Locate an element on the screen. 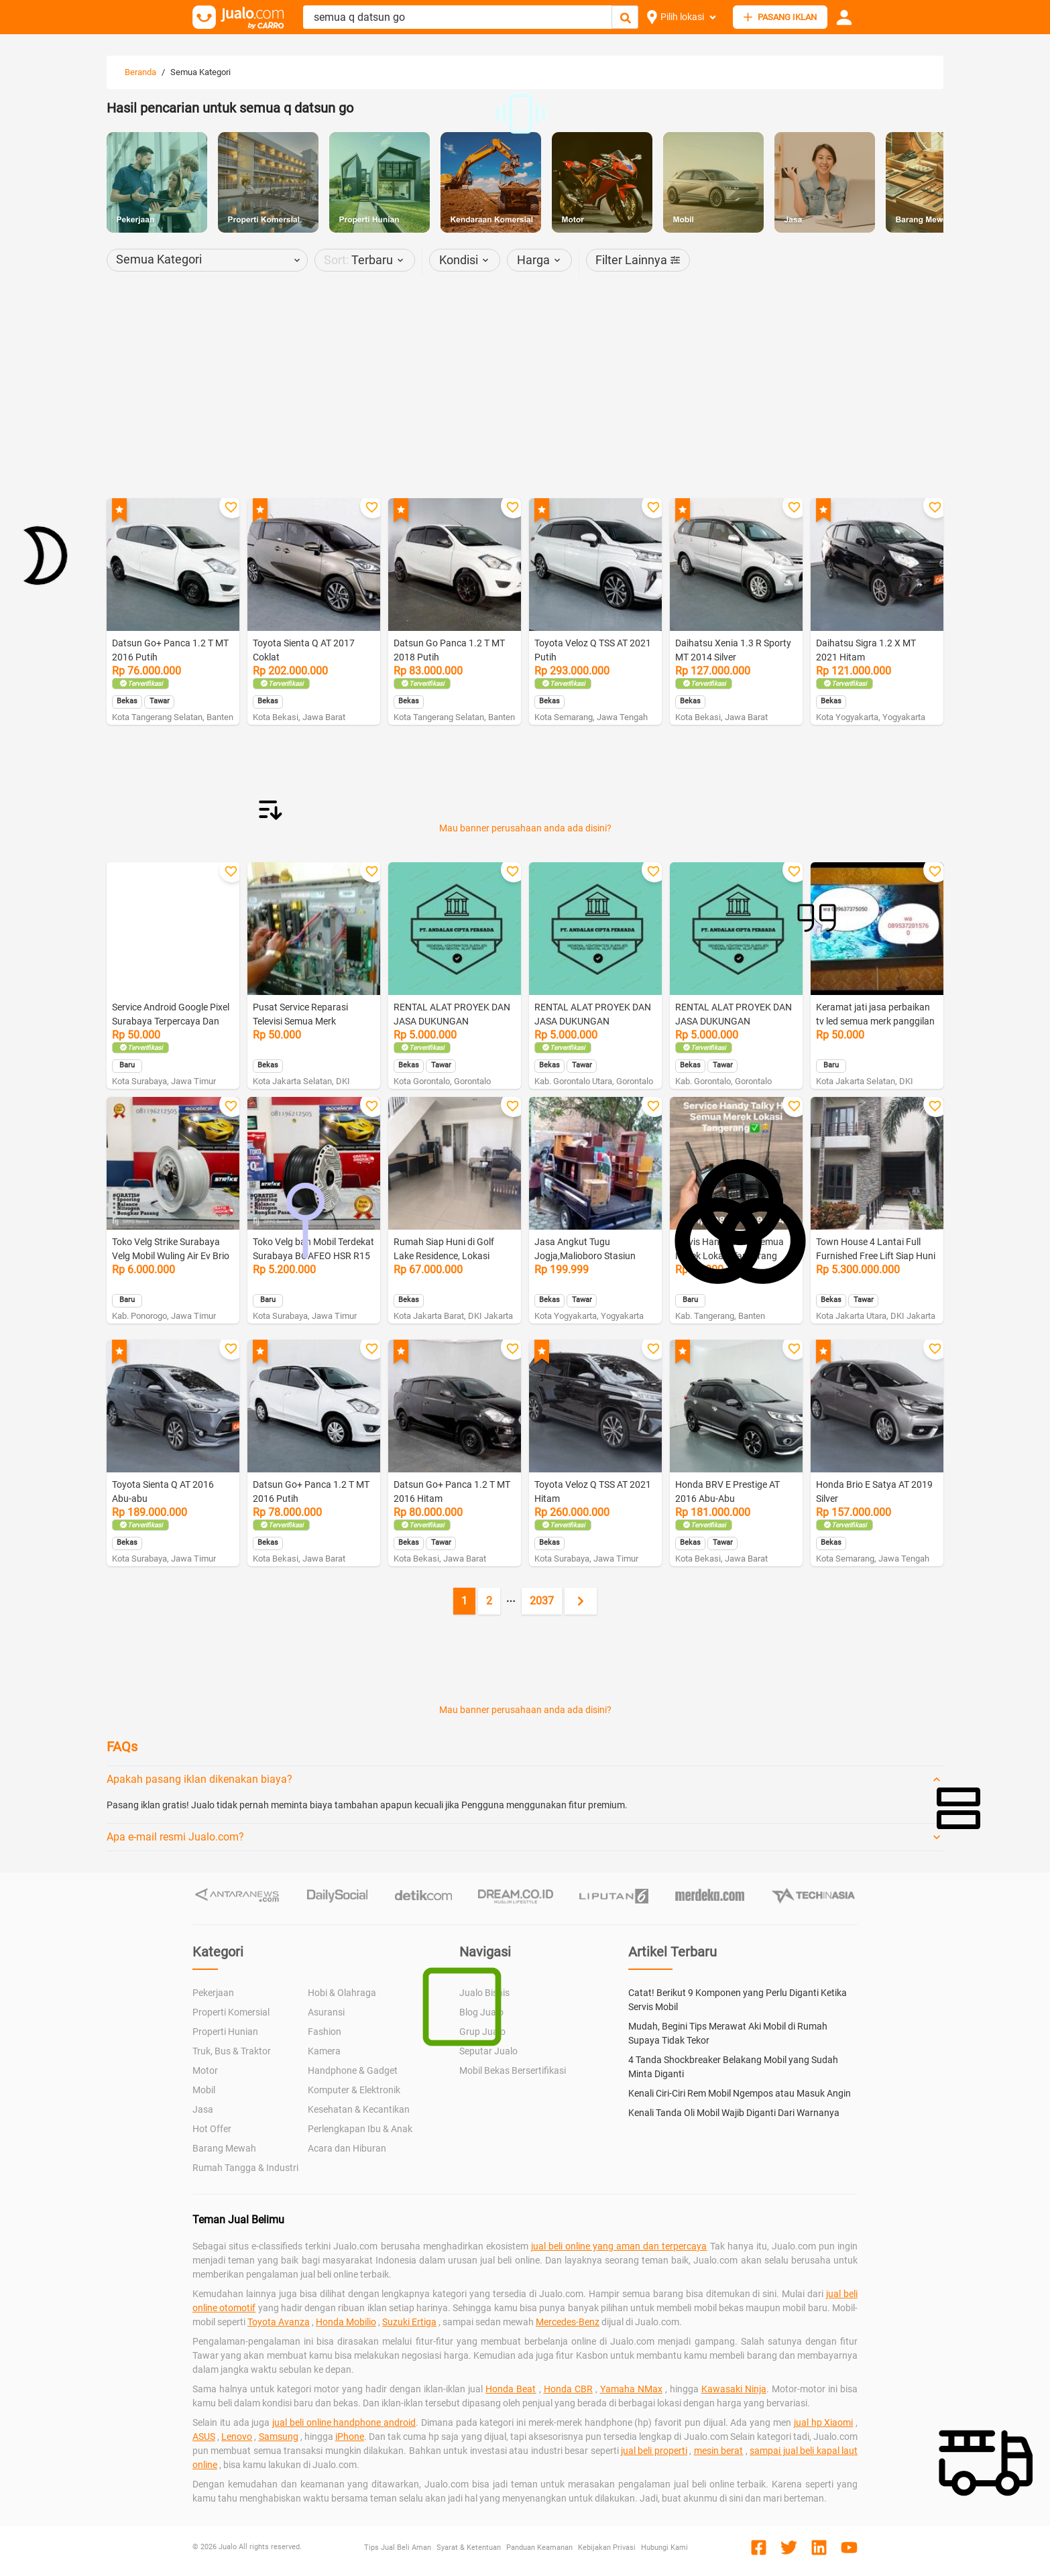  sort items in ascending order is located at coordinates (270, 809).